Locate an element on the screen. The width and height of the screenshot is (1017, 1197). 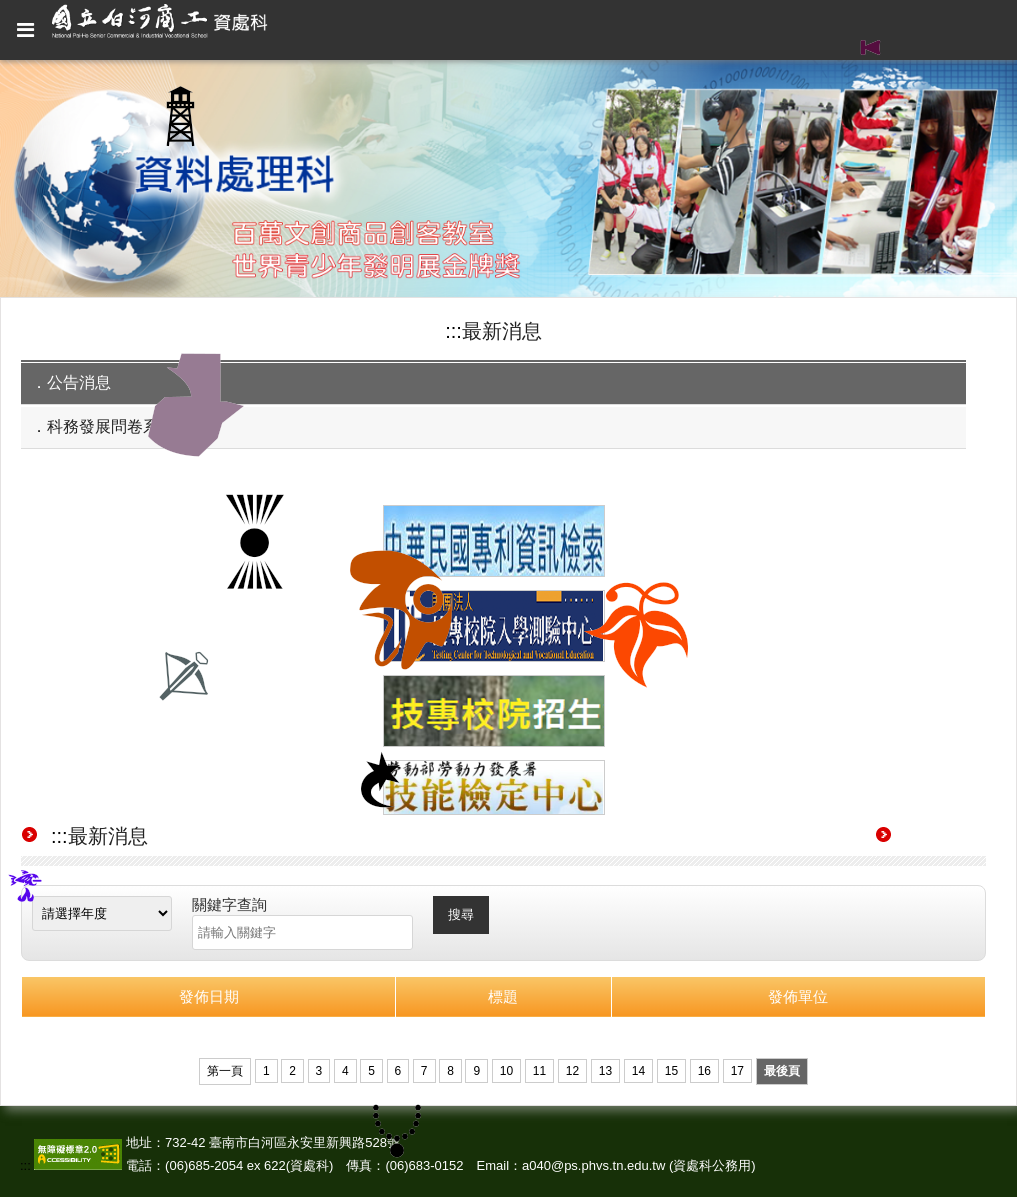
perform a riposte or counter-attack move is located at coordinates (380, 779).